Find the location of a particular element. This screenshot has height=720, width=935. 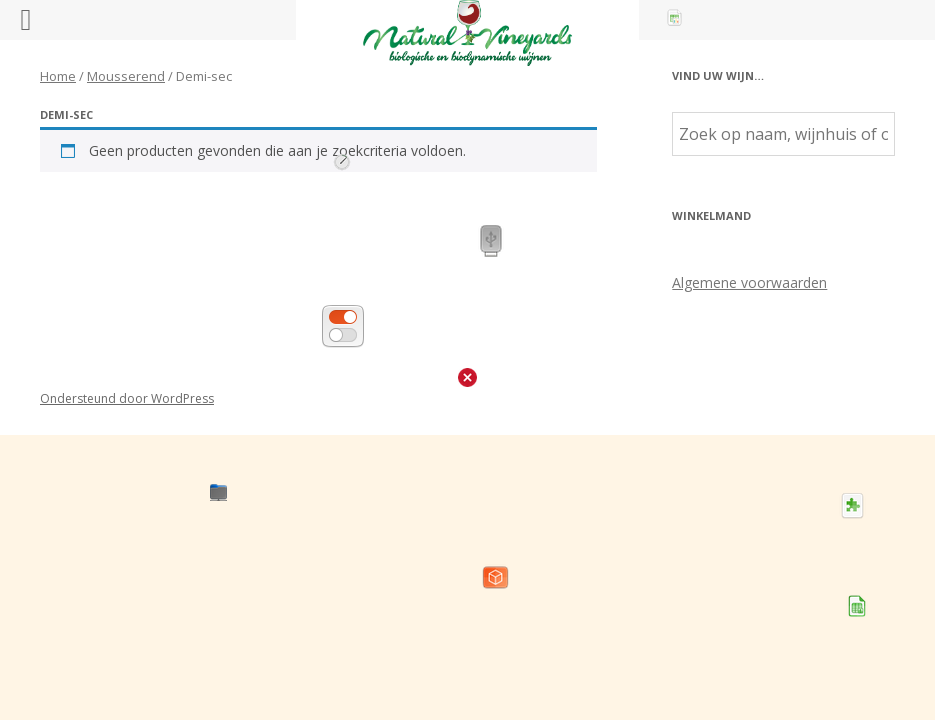

eject removable USB storage device is located at coordinates (491, 241).